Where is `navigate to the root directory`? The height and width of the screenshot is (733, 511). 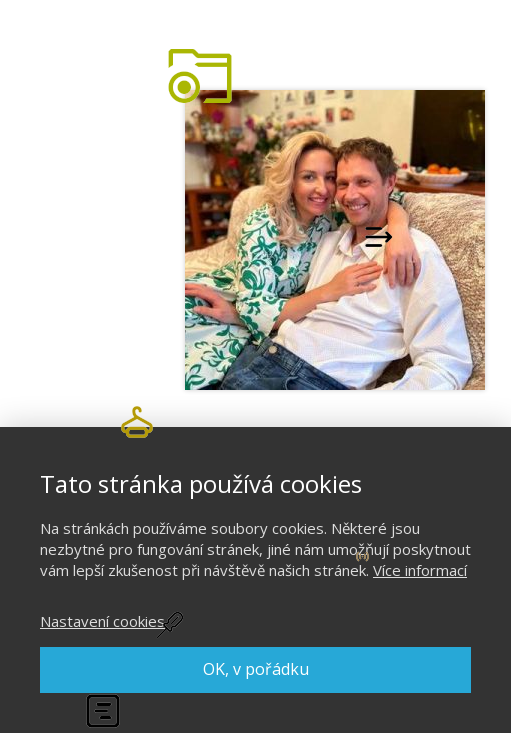
navigate to the root directory is located at coordinates (200, 76).